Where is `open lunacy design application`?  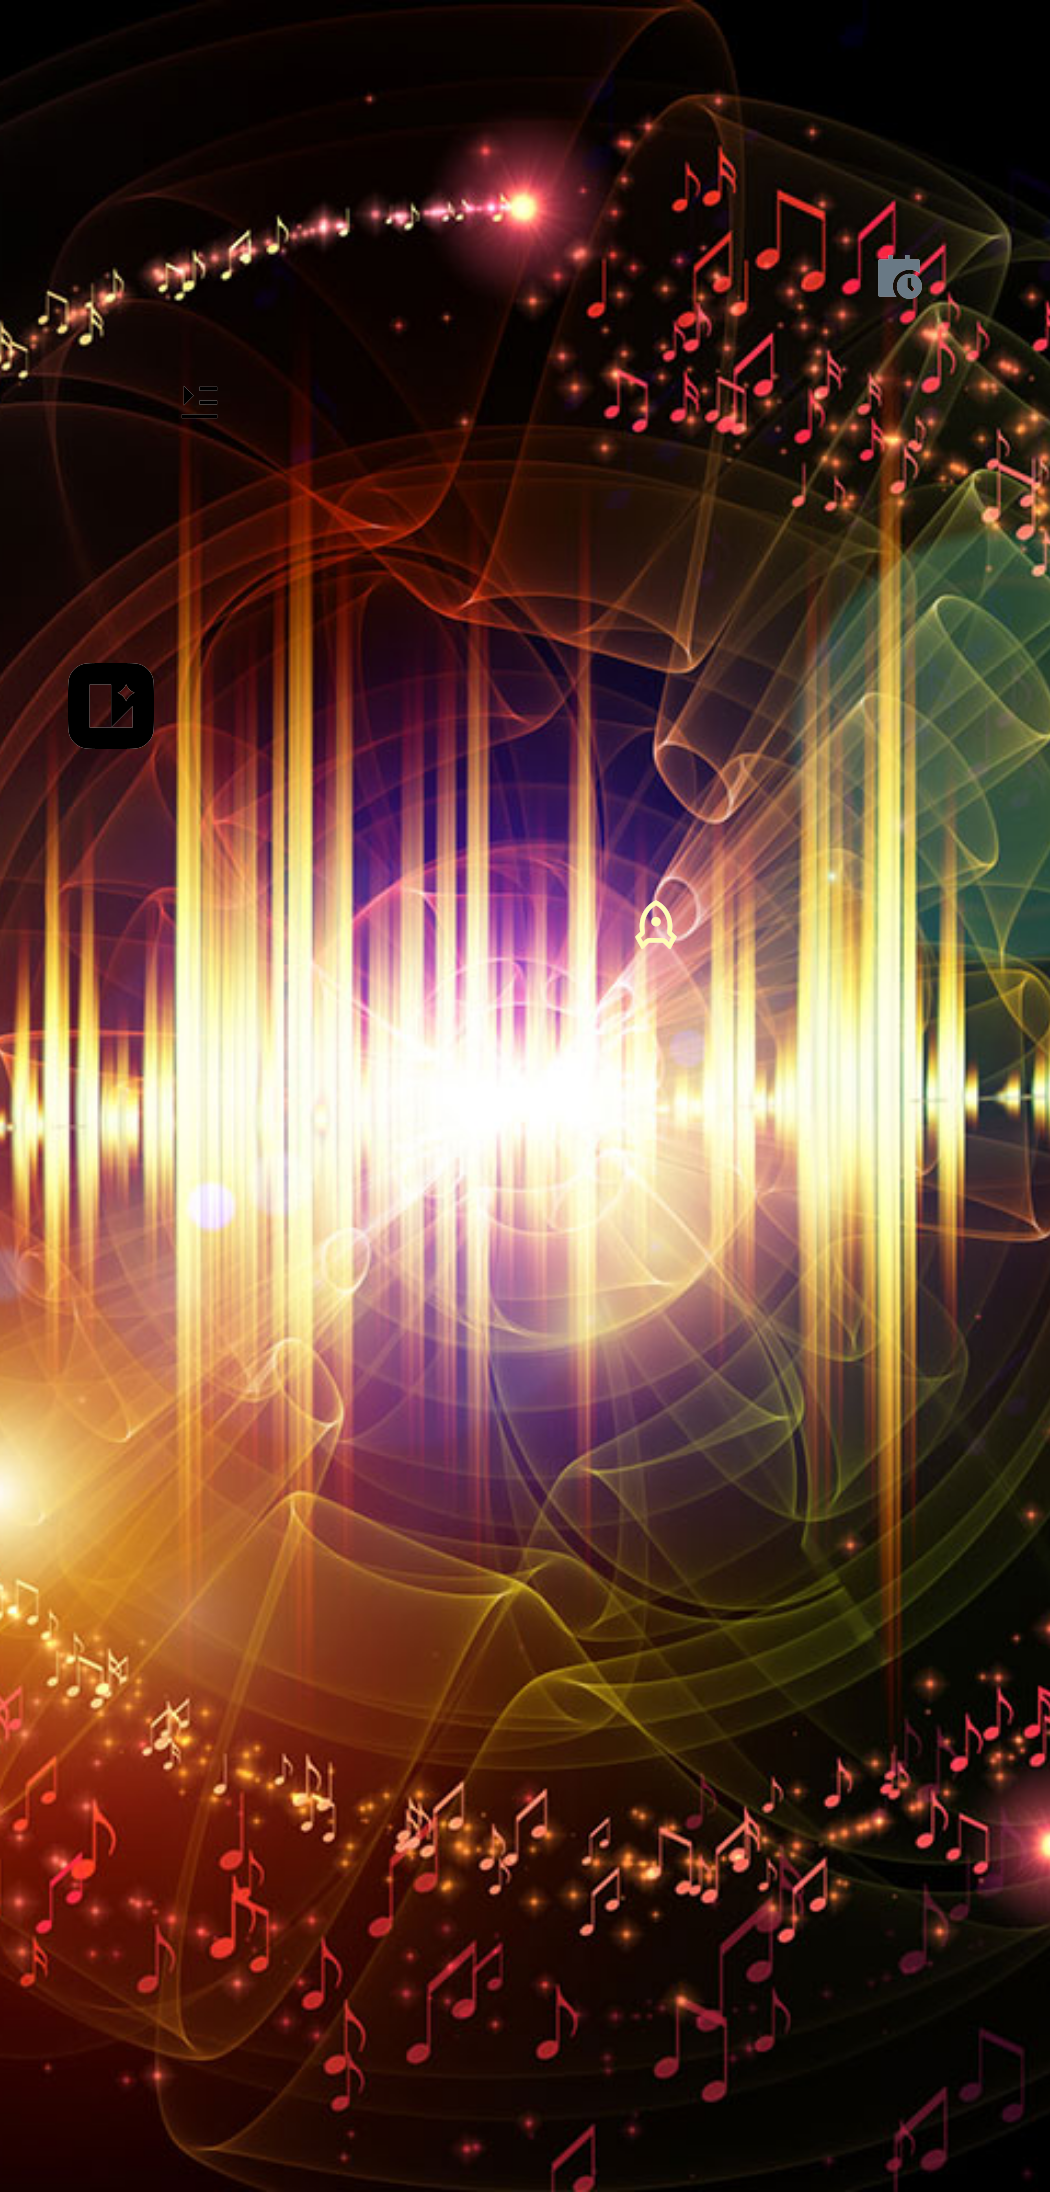
open lunacy design application is located at coordinates (111, 706).